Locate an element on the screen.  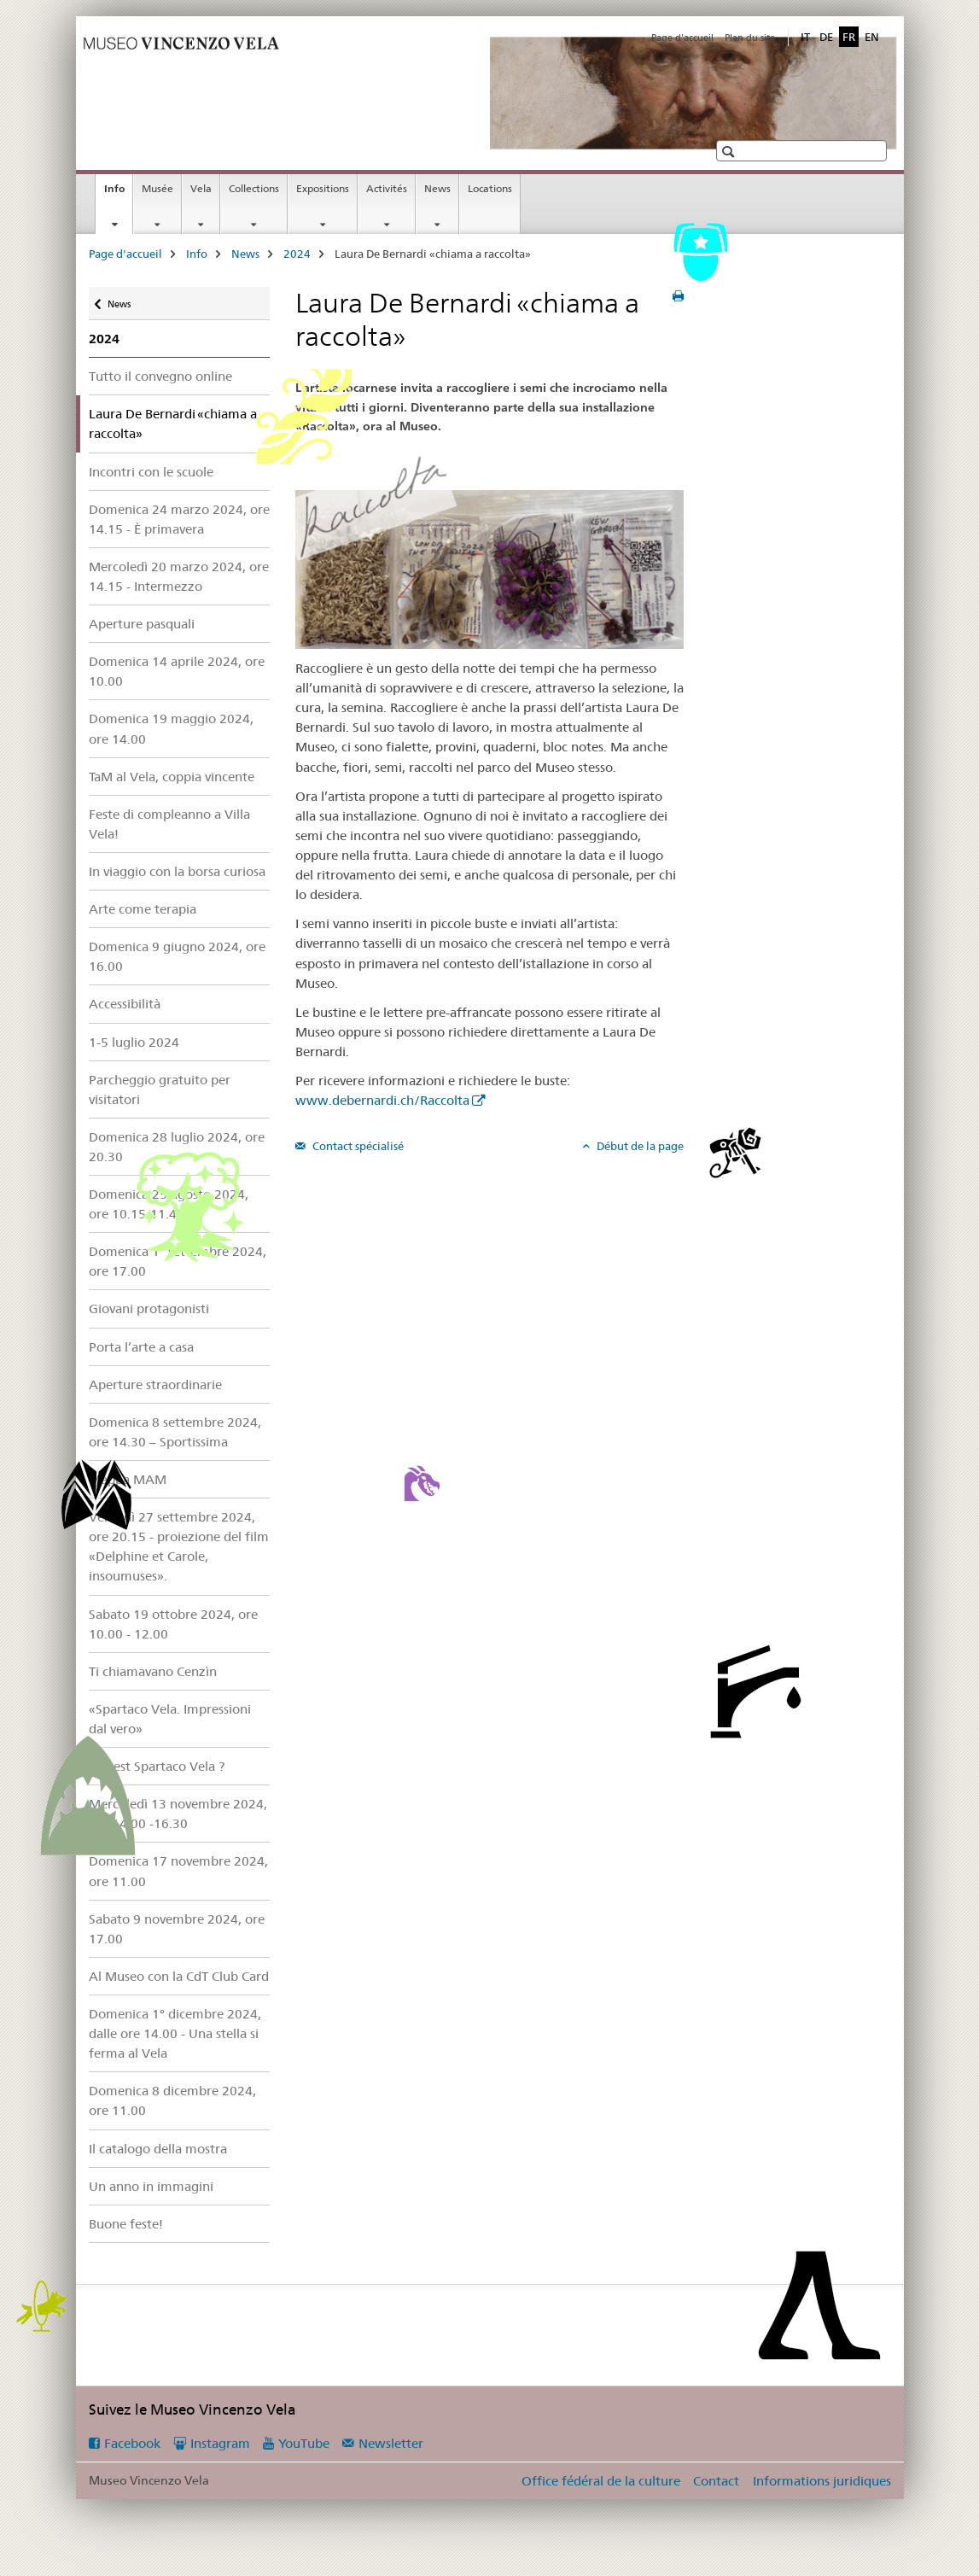
access kitchen or plumbing settings is located at coordinates (758, 1686).